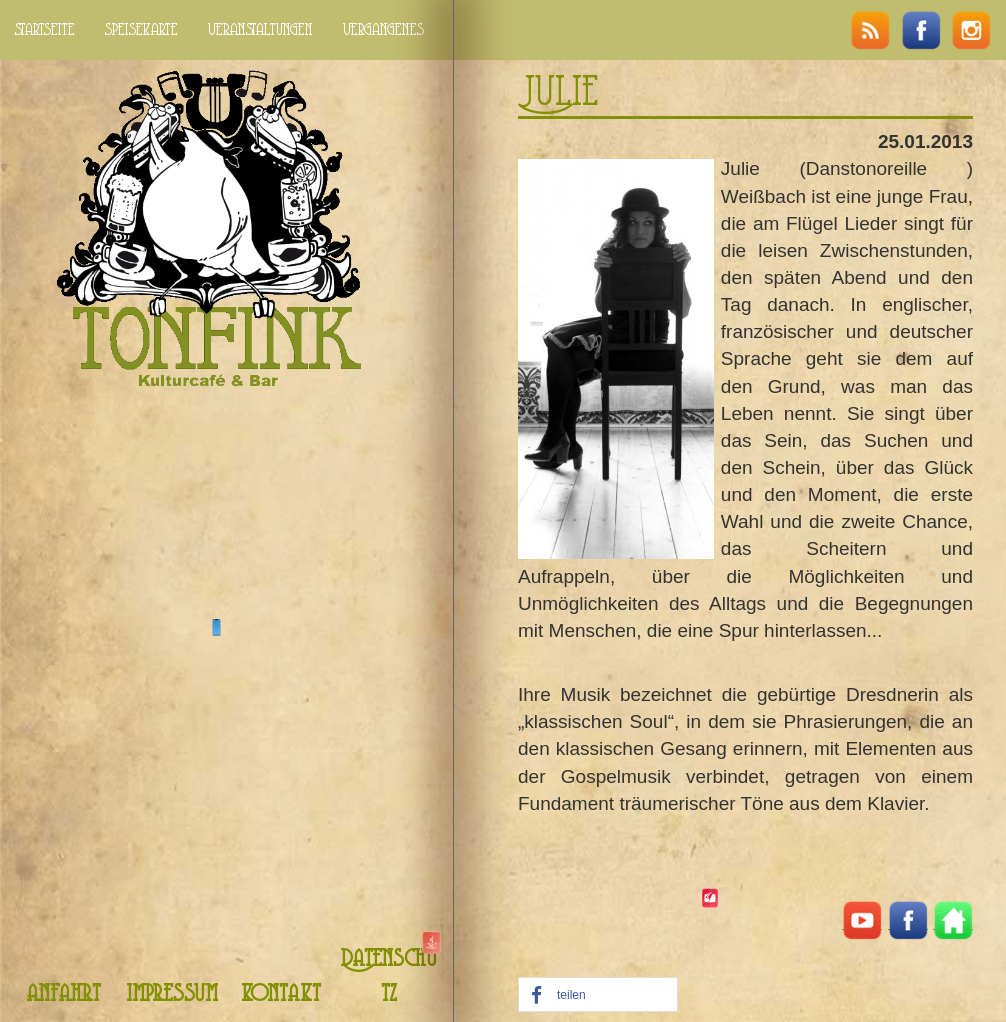  Describe the element at coordinates (216, 627) in the screenshot. I see `indicates a connected iPhone device` at that location.